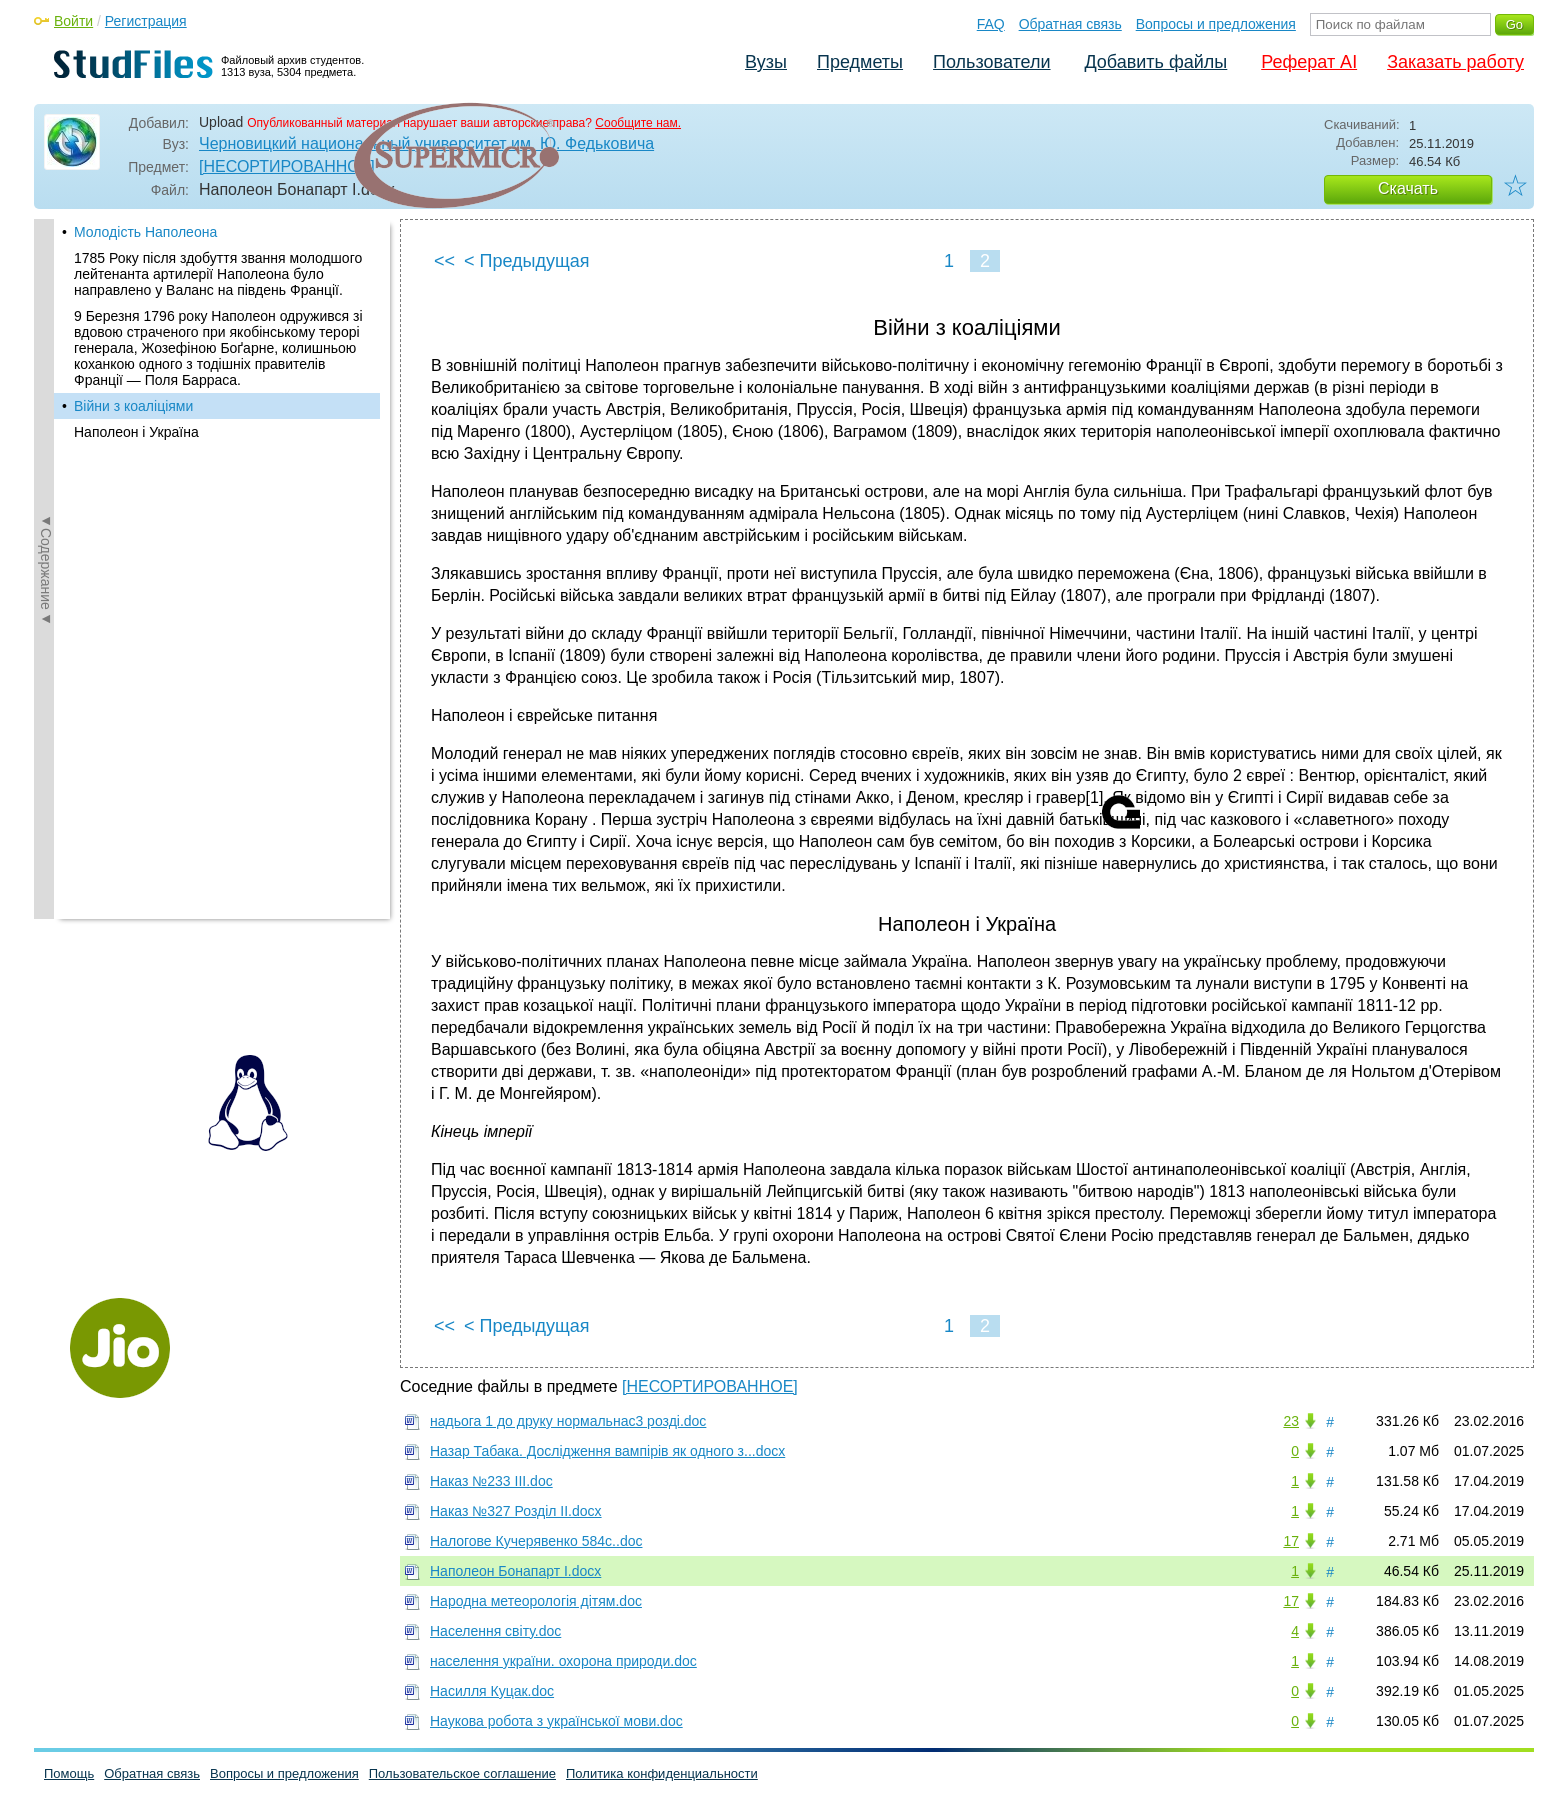 The width and height of the screenshot is (1568, 1796). Describe the element at coordinates (120, 1348) in the screenshot. I see `jio app or service` at that location.